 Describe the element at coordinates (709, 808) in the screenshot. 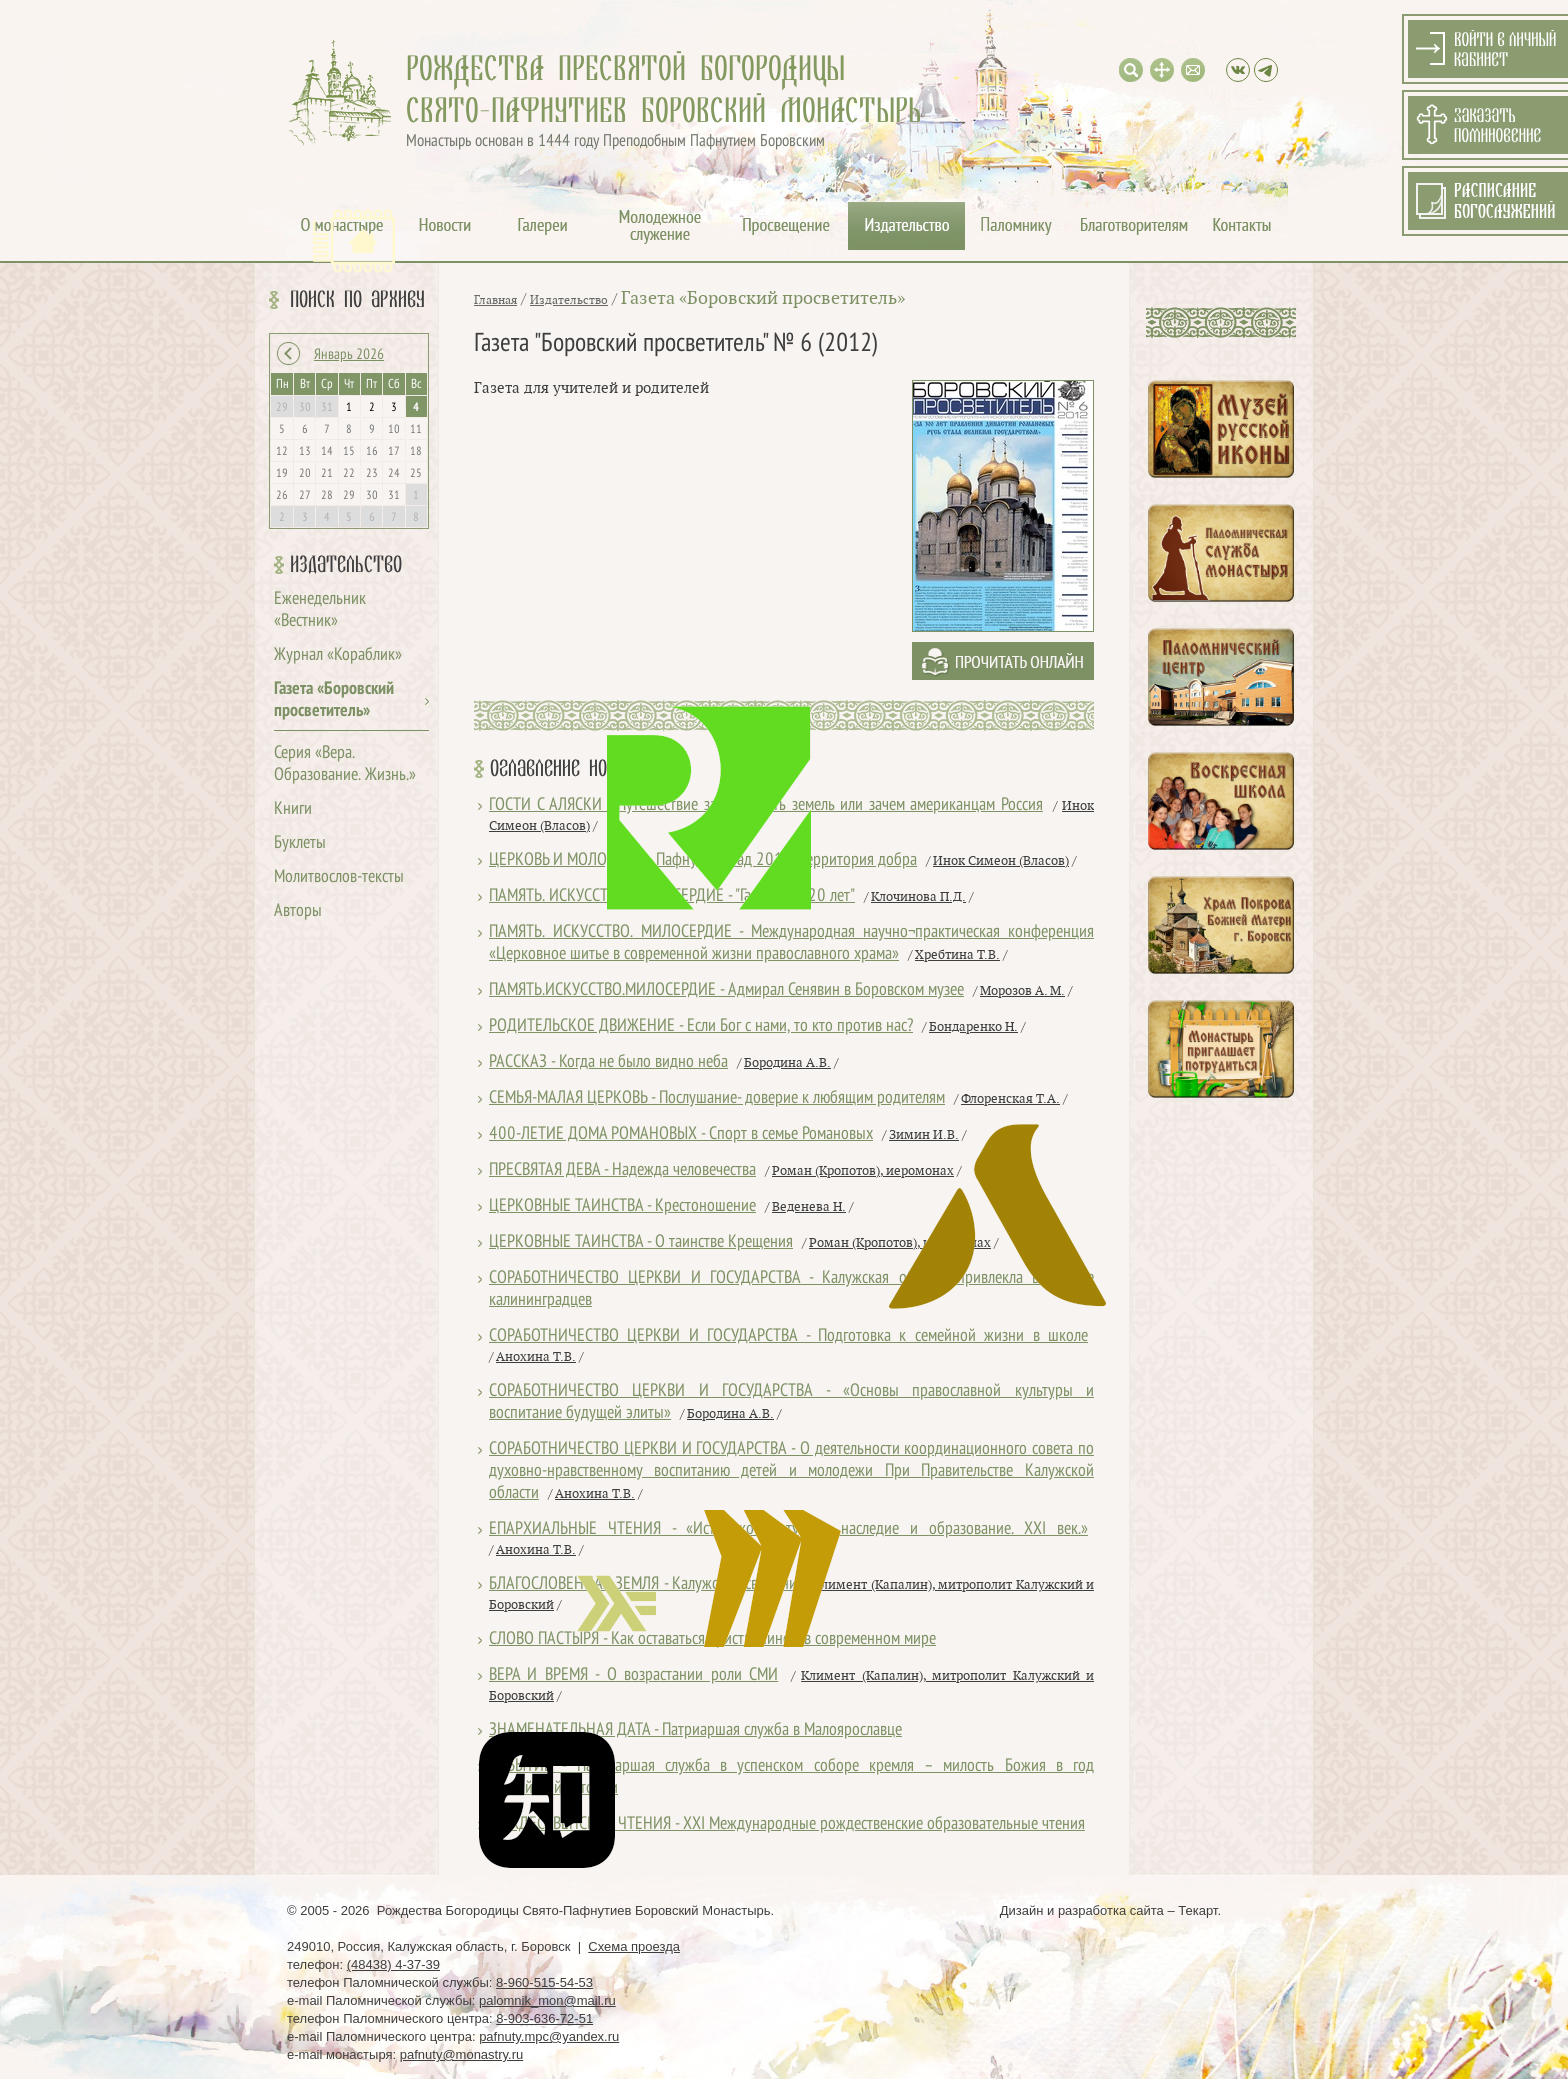

I see `indicates RISC-V architecture compatibility` at that location.